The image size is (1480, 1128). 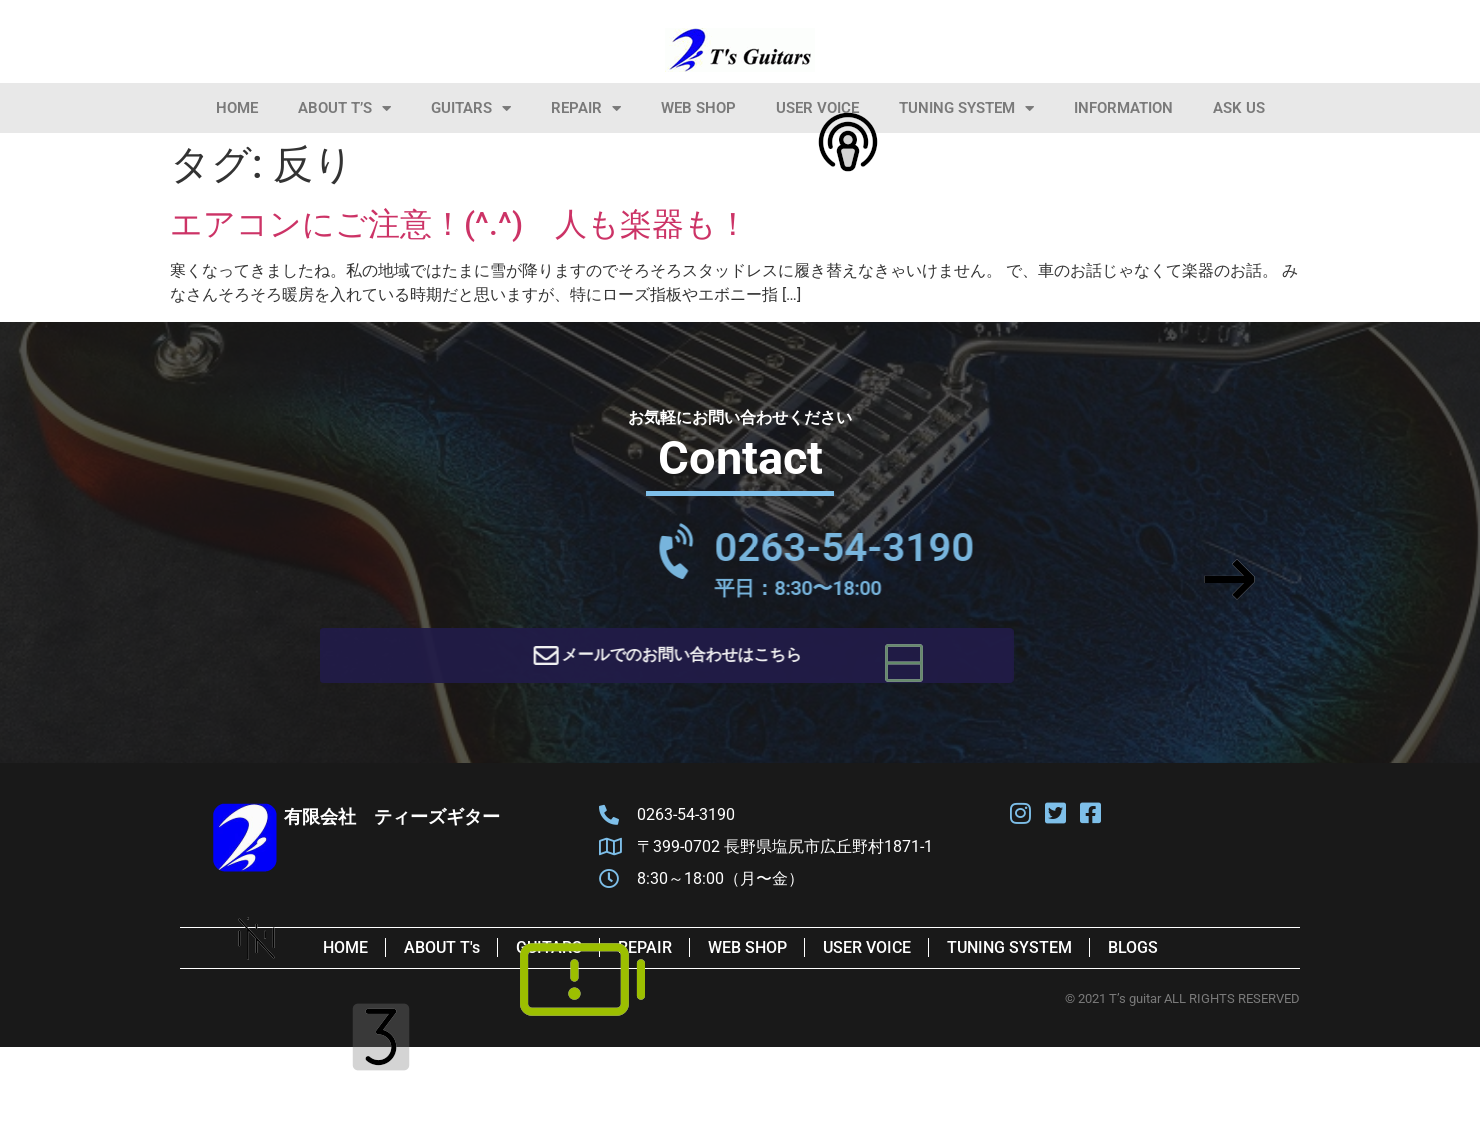 What do you see at coordinates (580, 979) in the screenshot?
I see `indicates low battery warning` at bounding box center [580, 979].